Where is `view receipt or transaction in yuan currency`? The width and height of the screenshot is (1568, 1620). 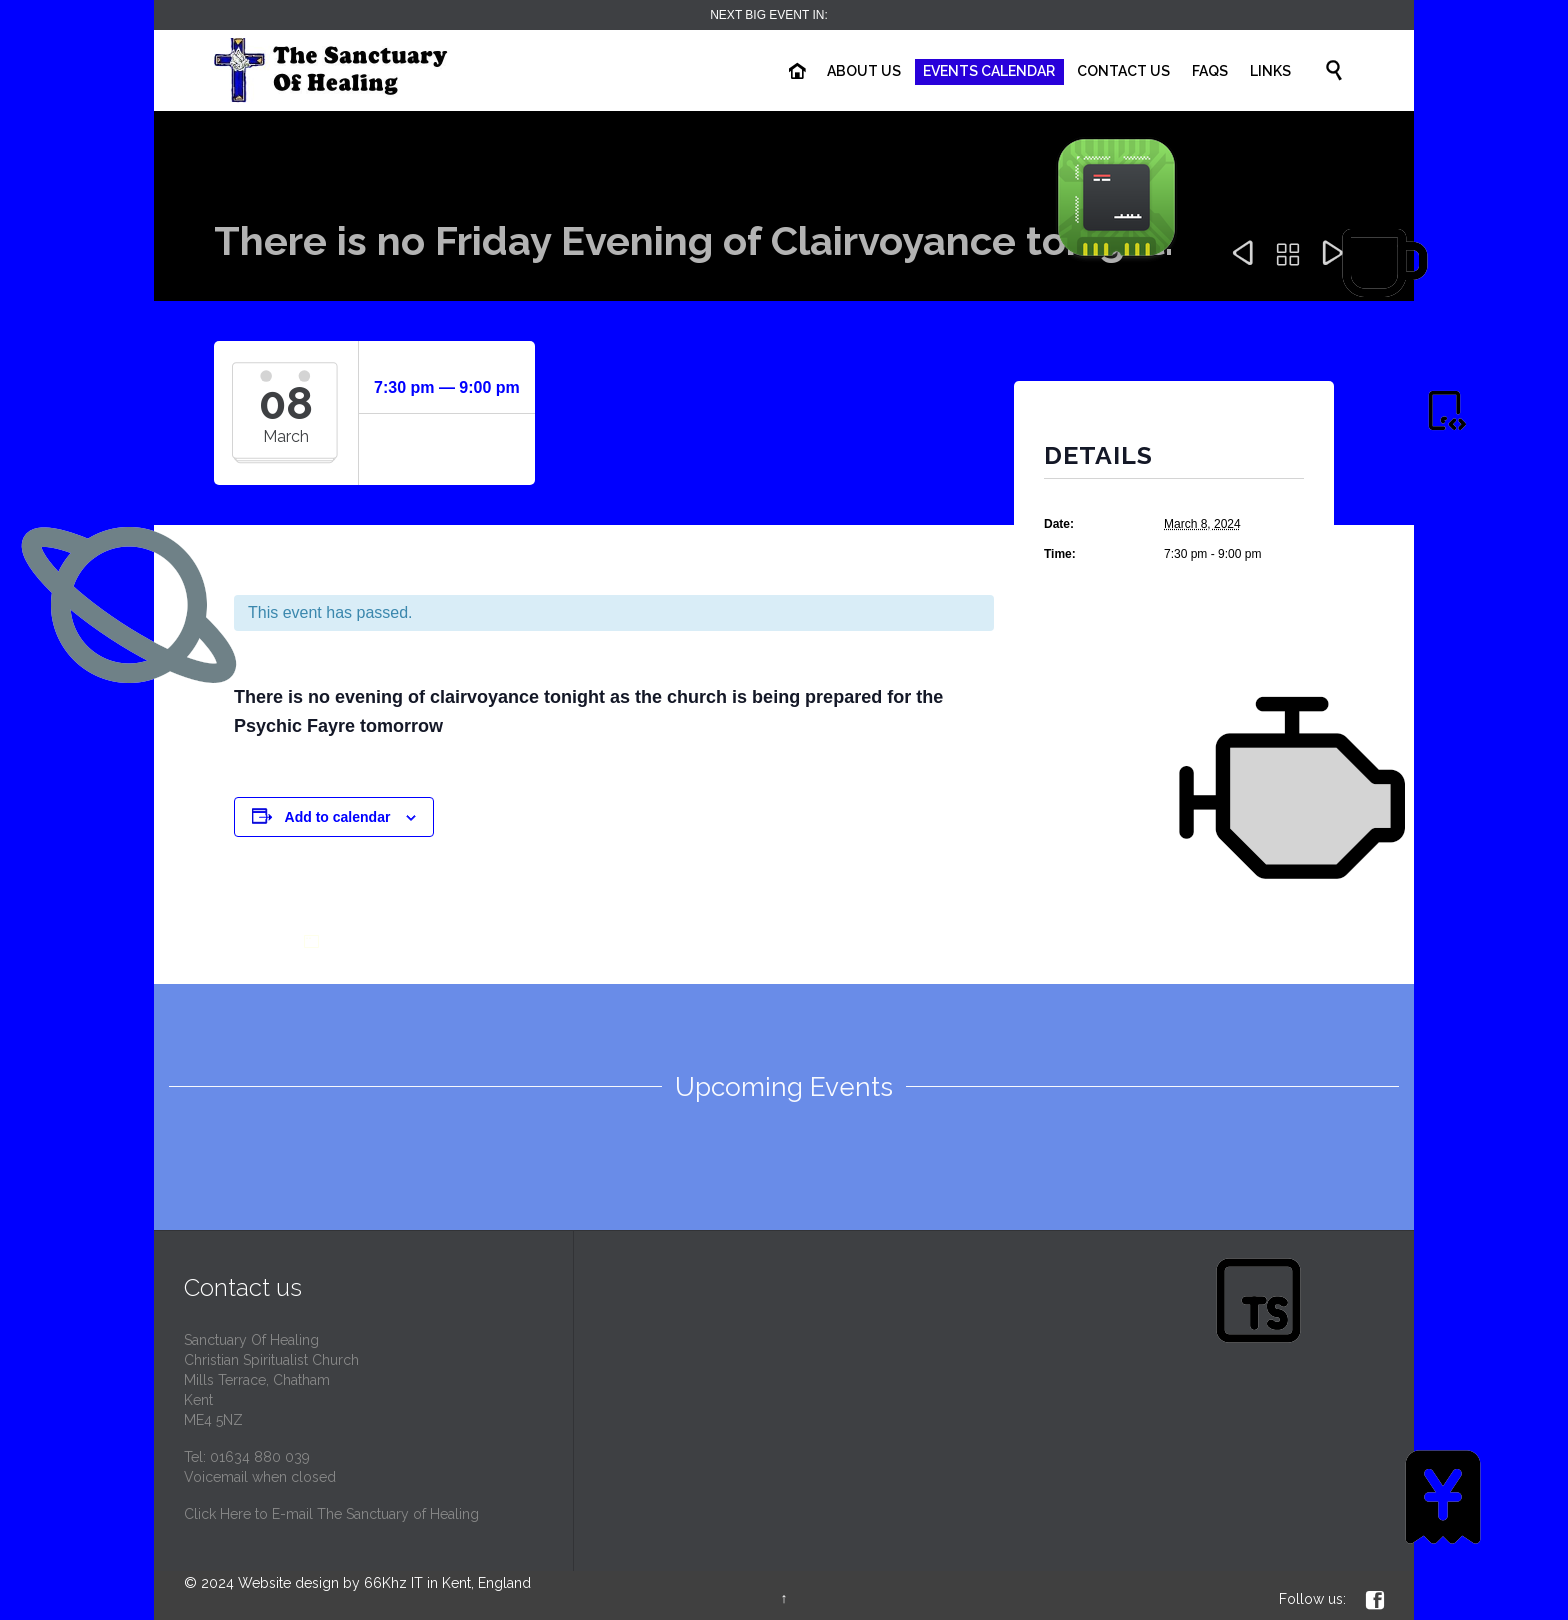
view receipt or transaction in yuan currency is located at coordinates (1443, 1497).